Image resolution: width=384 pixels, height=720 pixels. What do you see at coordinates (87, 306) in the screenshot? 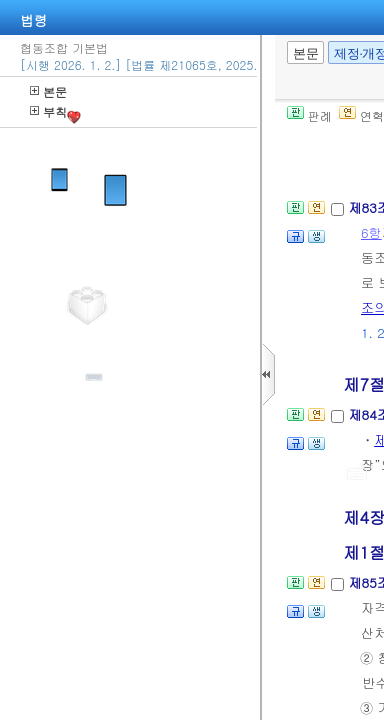
I see `kernel extension file for macOS system` at bounding box center [87, 306].